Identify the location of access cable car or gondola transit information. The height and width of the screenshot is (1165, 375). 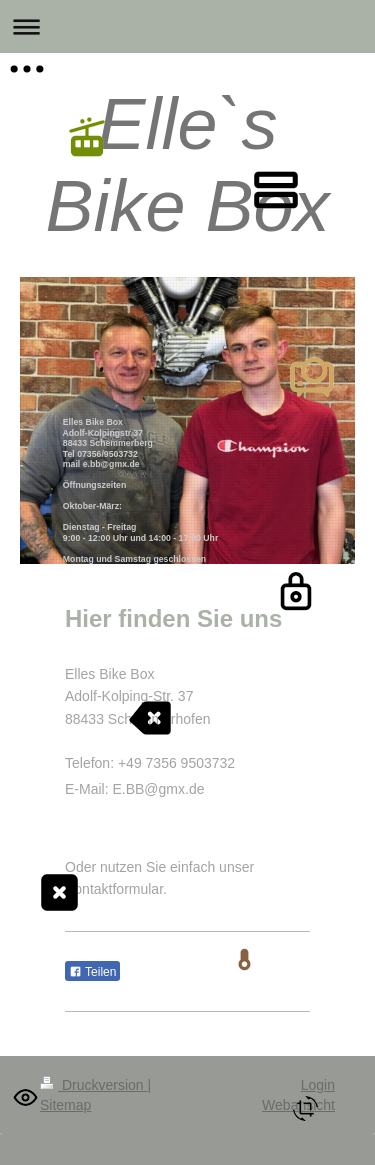
(87, 138).